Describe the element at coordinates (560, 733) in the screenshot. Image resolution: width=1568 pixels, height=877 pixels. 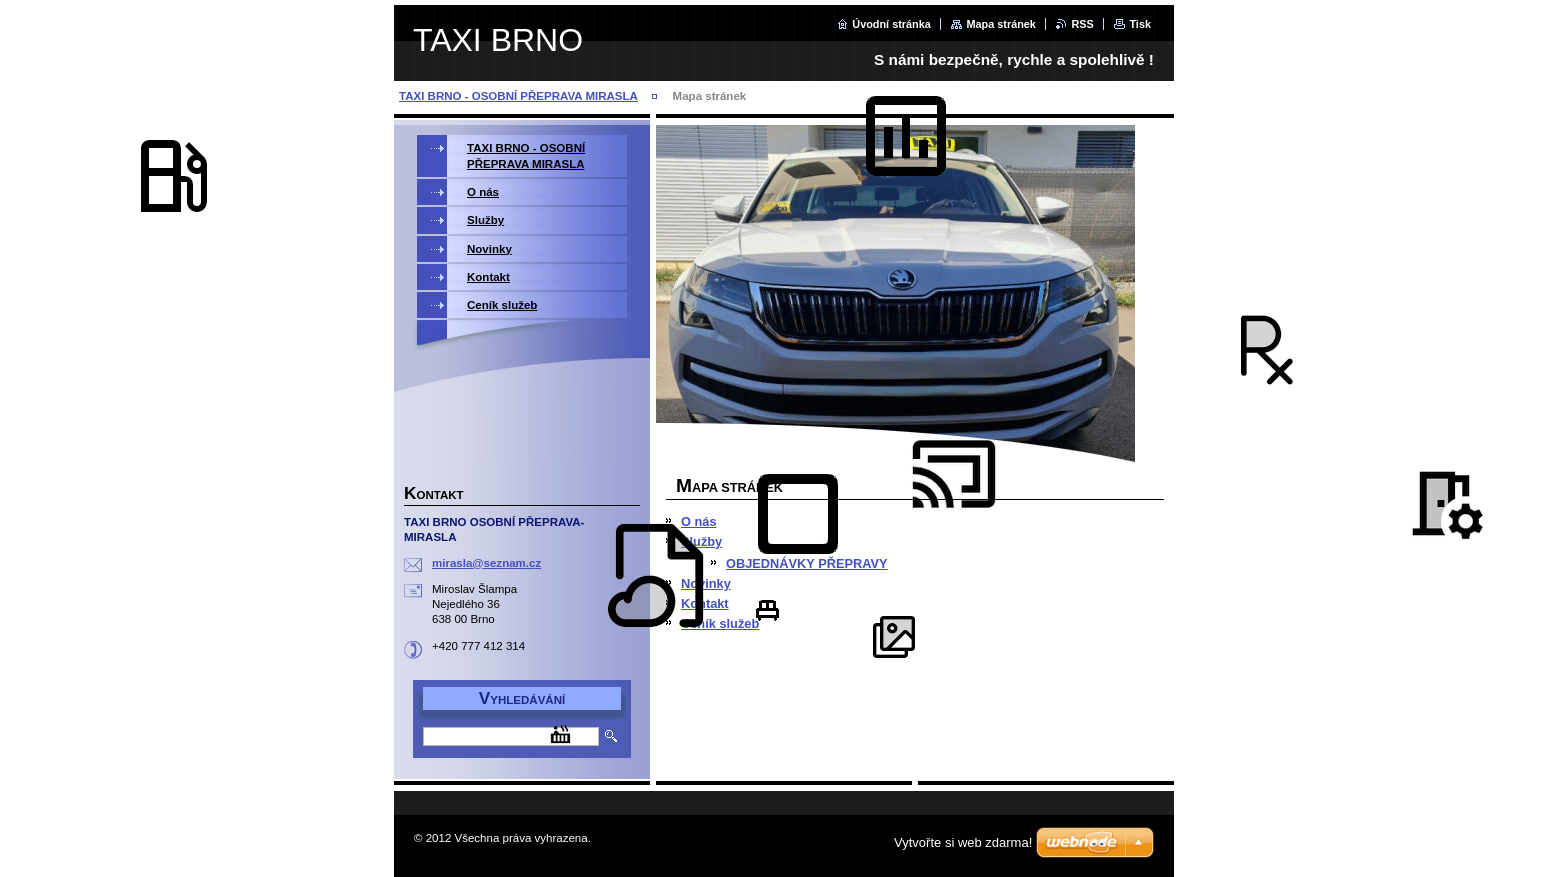
I see `indicates hot tub or spa amenity available` at that location.